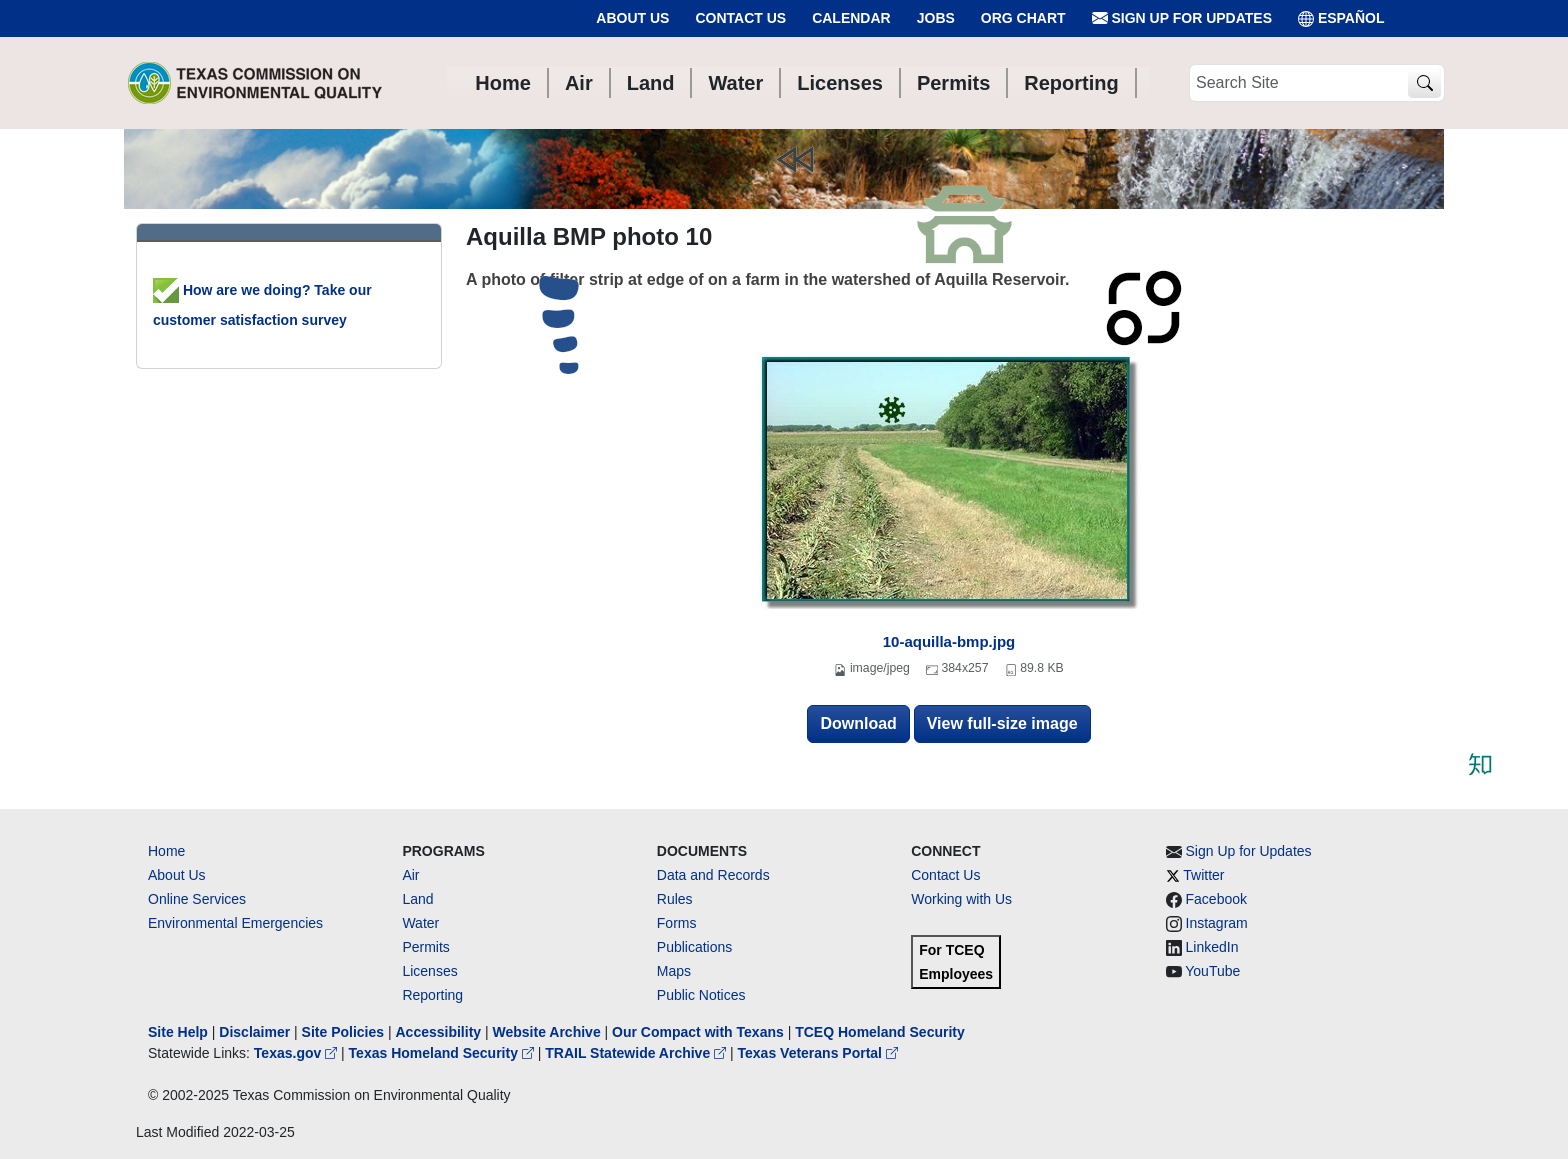 The width and height of the screenshot is (1568, 1159). What do you see at coordinates (964, 224) in the screenshot?
I see `view historical landmarks or monuments` at bounding box center [964, 224].